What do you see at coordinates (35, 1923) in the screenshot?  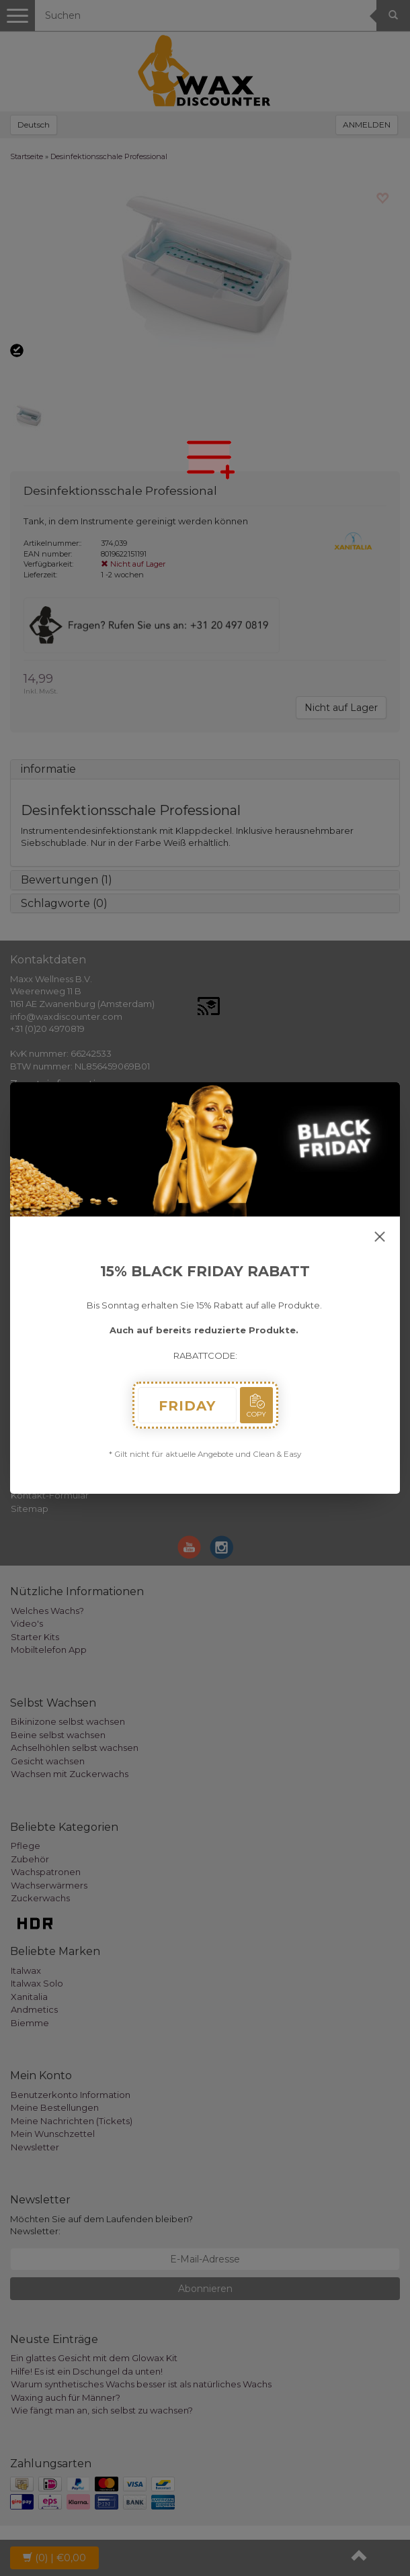 I see `enable HDR mode for photos` at bounding box center [35, 1923].